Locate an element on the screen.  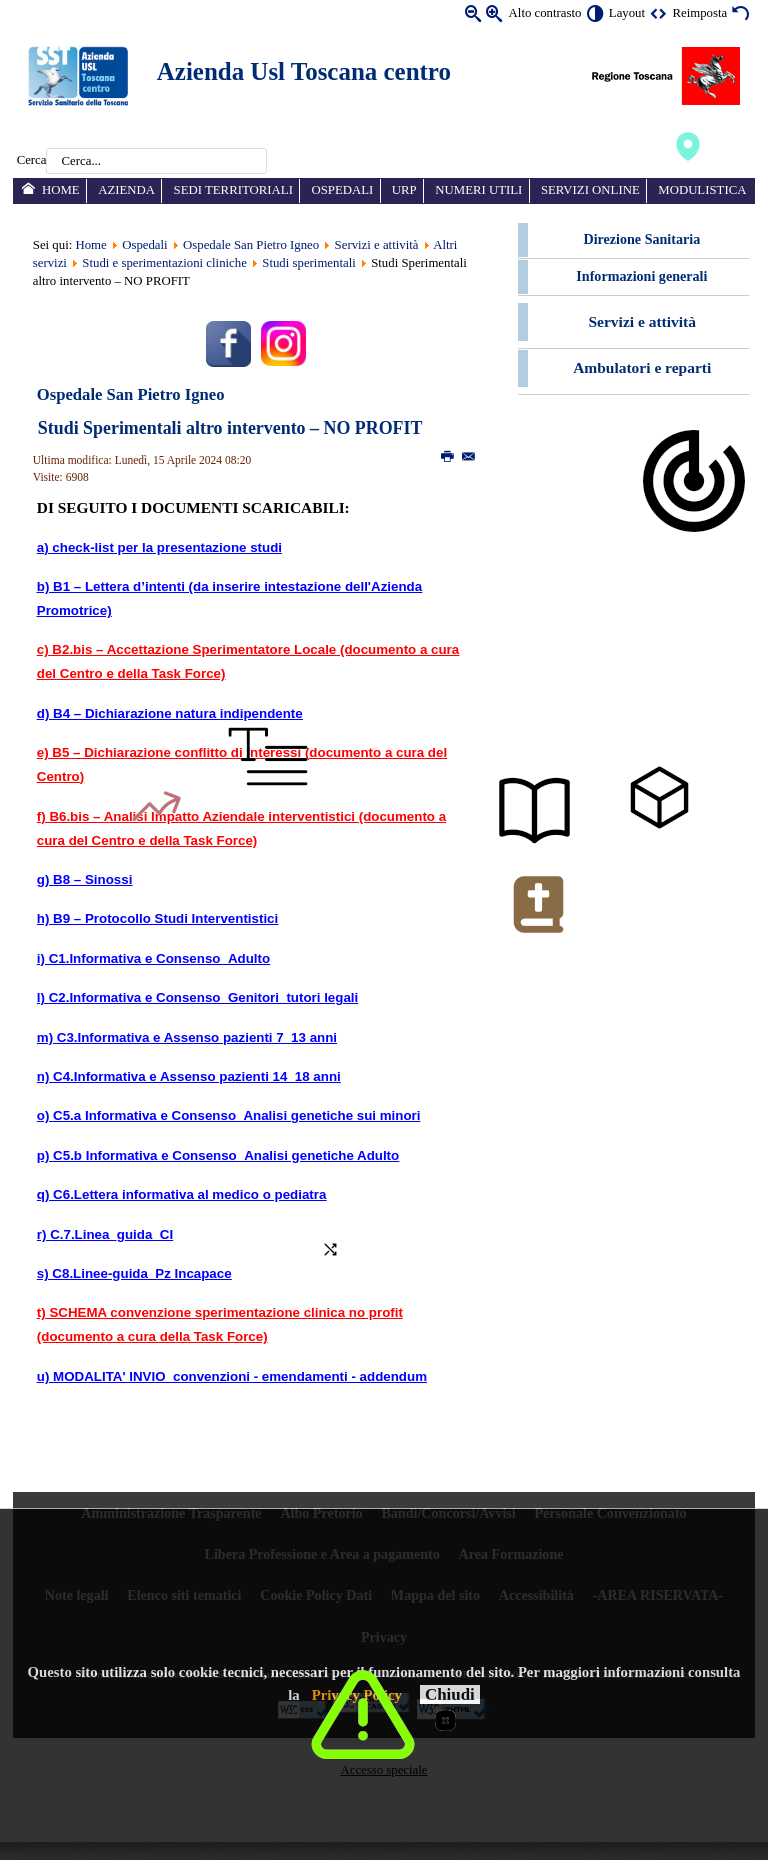
view 3D model or object is located at coordinates (659, 797).